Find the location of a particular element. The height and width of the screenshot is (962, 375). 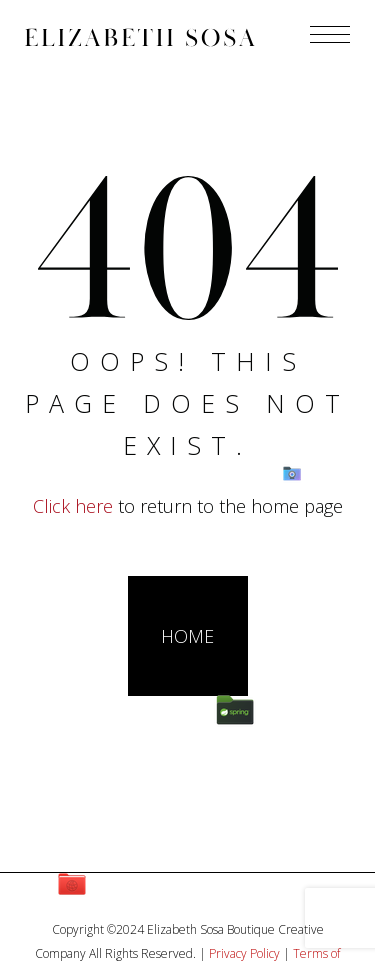

open spring framework project folder is located at coordinates (235, 711).